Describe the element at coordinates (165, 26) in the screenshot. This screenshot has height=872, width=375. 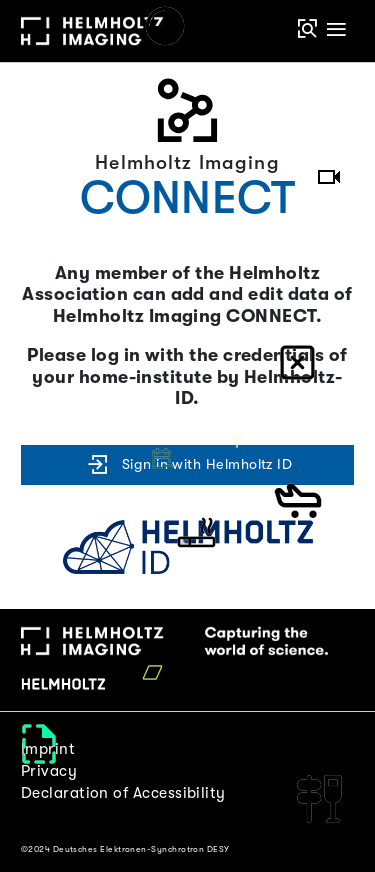
I see `indicates 75% progress or completion` at that location.